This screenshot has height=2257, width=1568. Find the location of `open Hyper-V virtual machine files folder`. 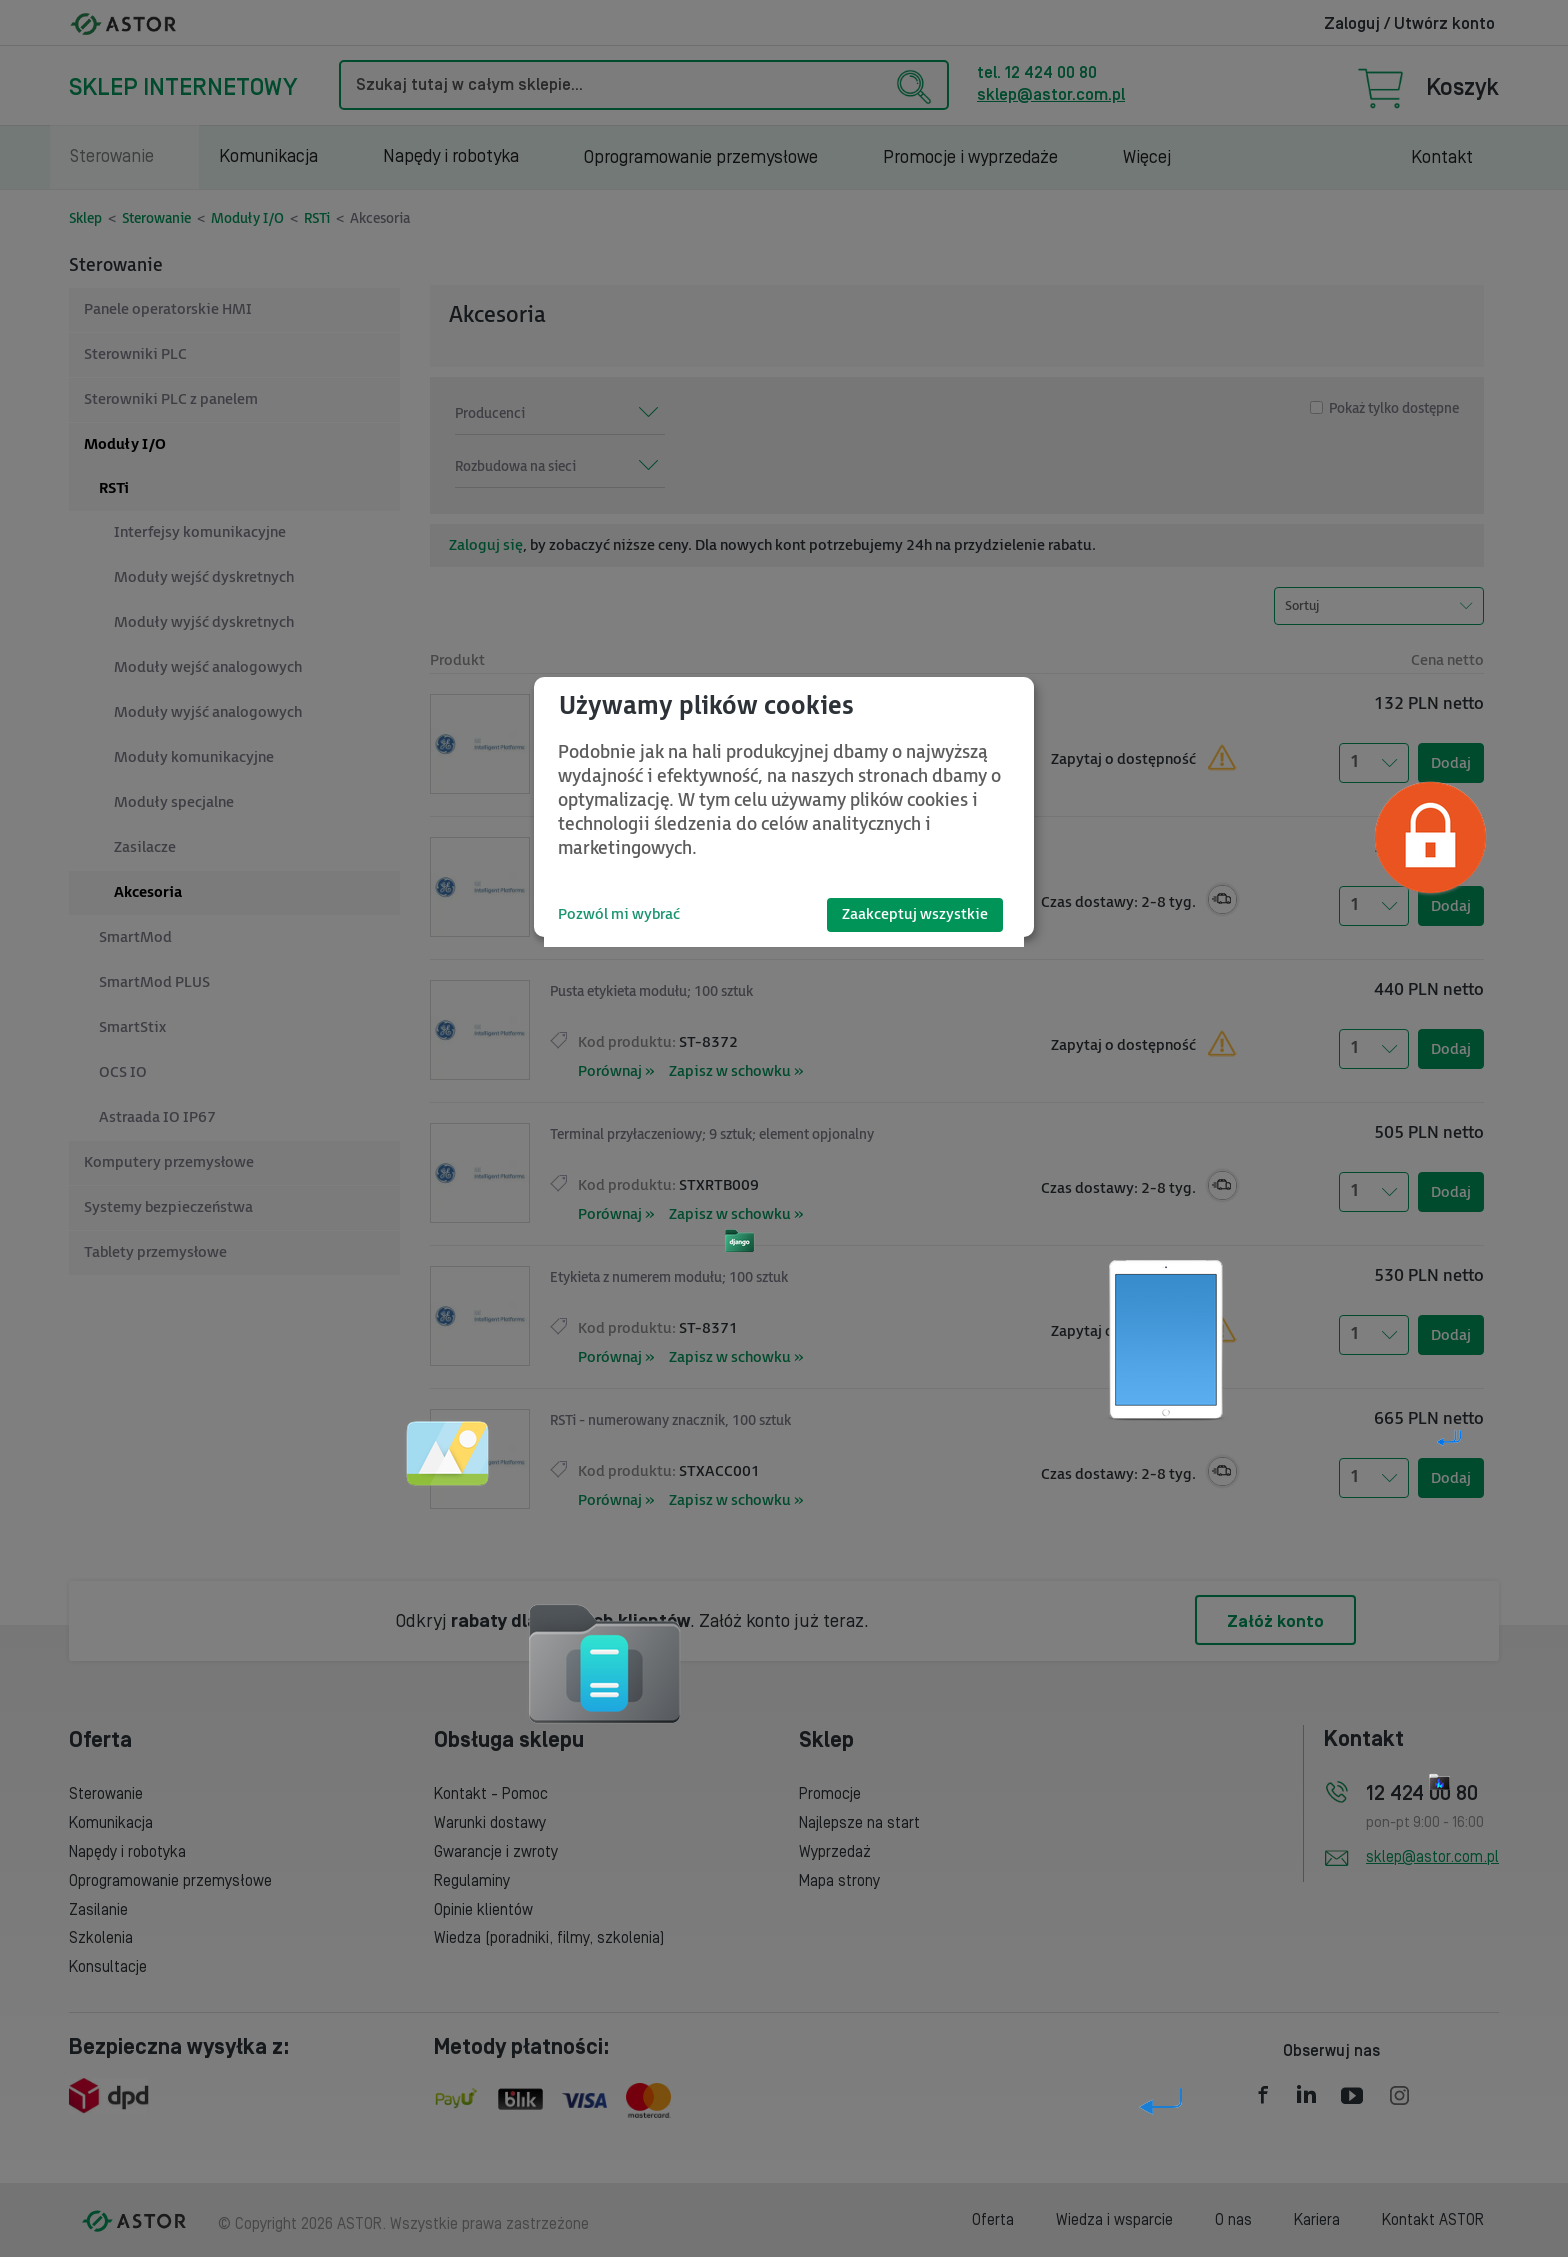

open Hyper-V virtual machine files folder is located at coordinates (604, 1668).